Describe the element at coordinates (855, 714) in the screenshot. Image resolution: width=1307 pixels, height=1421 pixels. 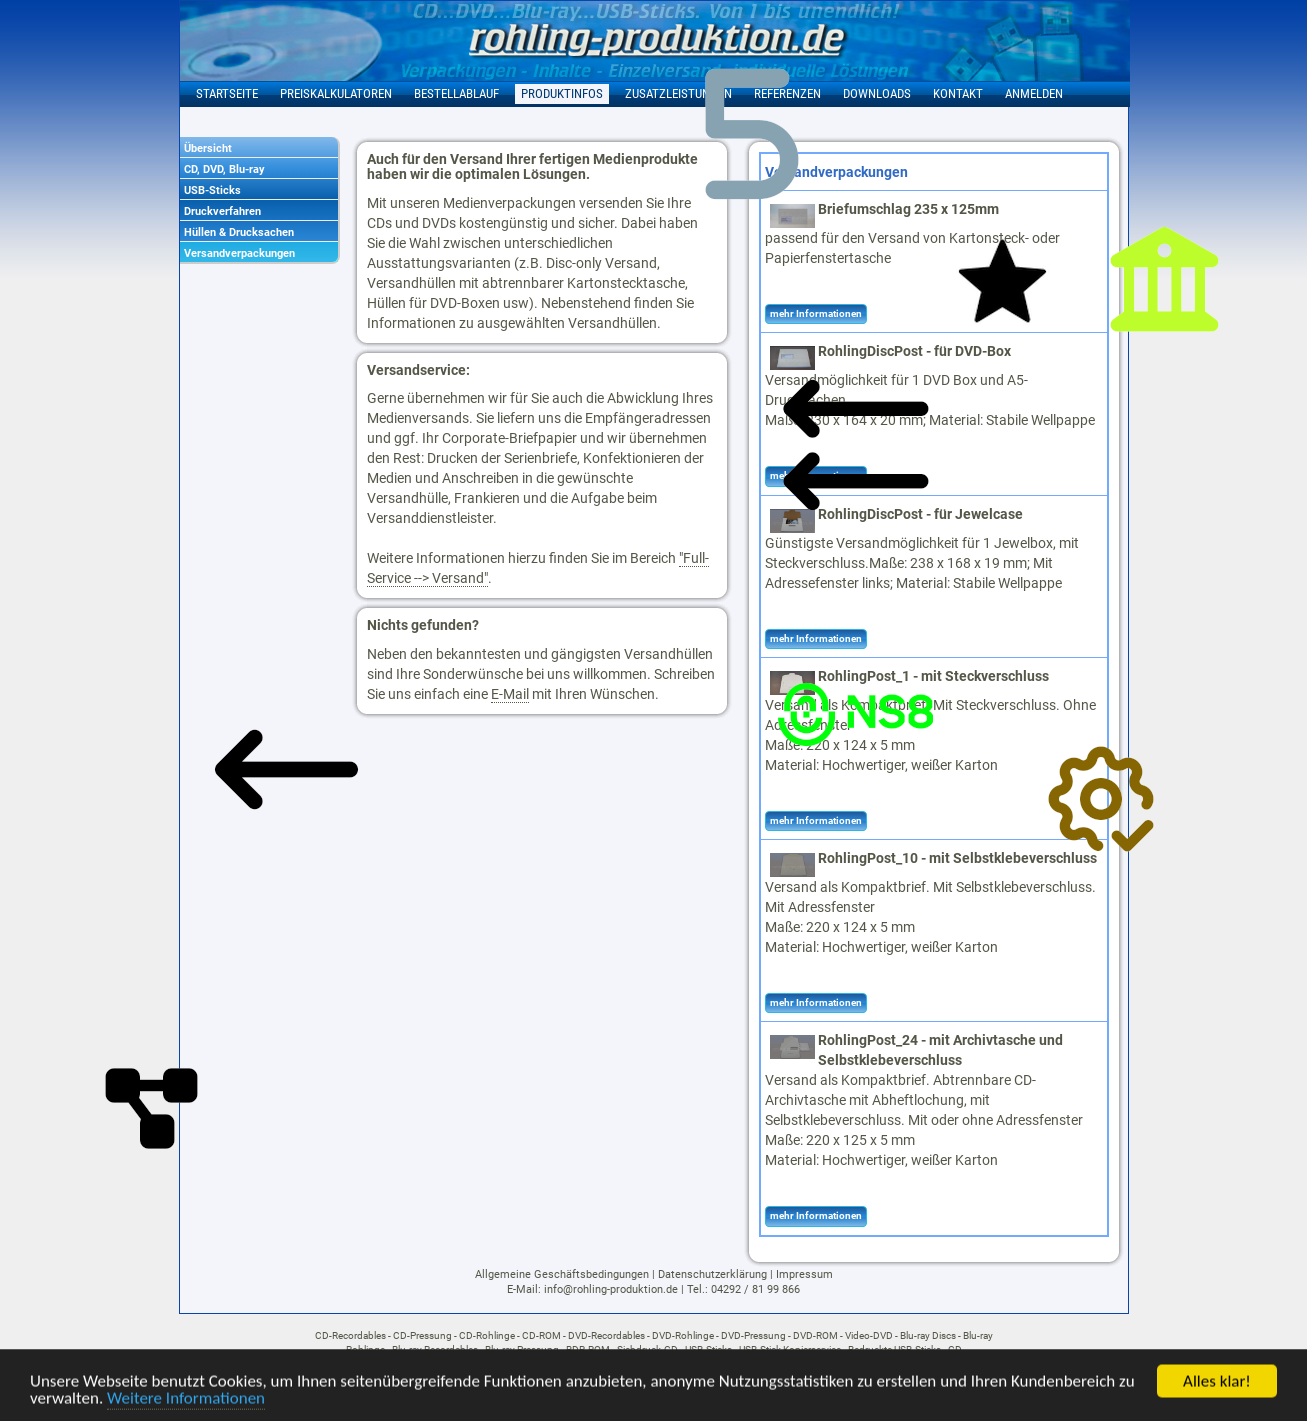
I see `NS8 brand logo` at that location.